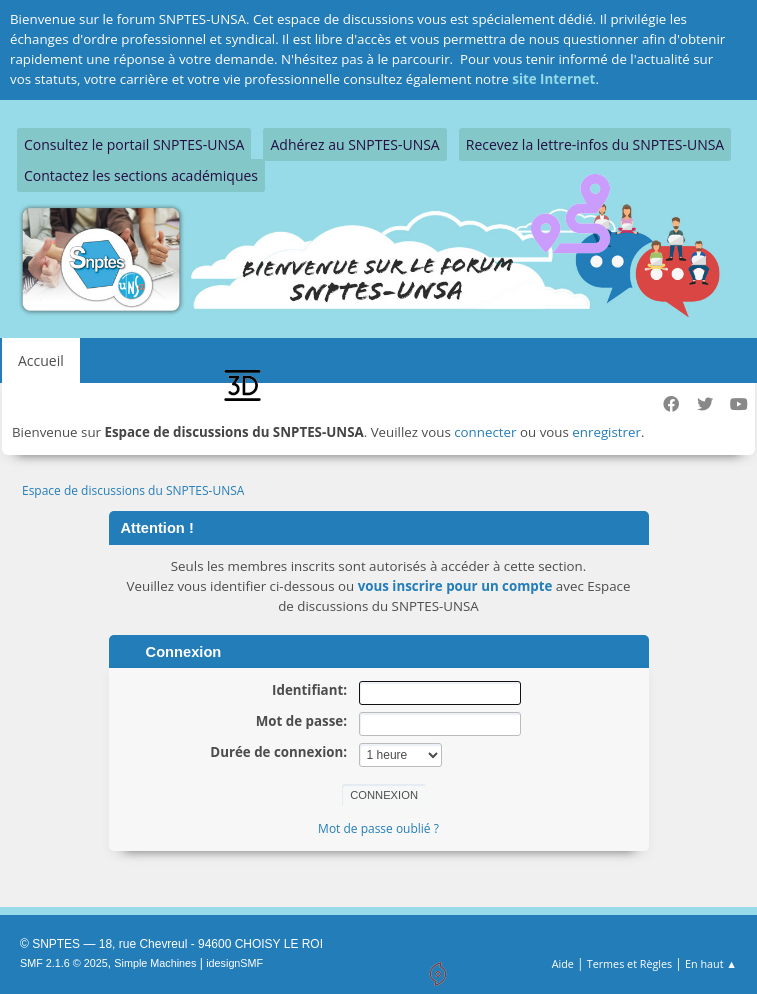 Image resolution: width=757 pixels, height=994 pixels. Describe the element at coordinates (438, 974) in the screenshot. I see `indicates hurricane or tropical storm warning` at that location.